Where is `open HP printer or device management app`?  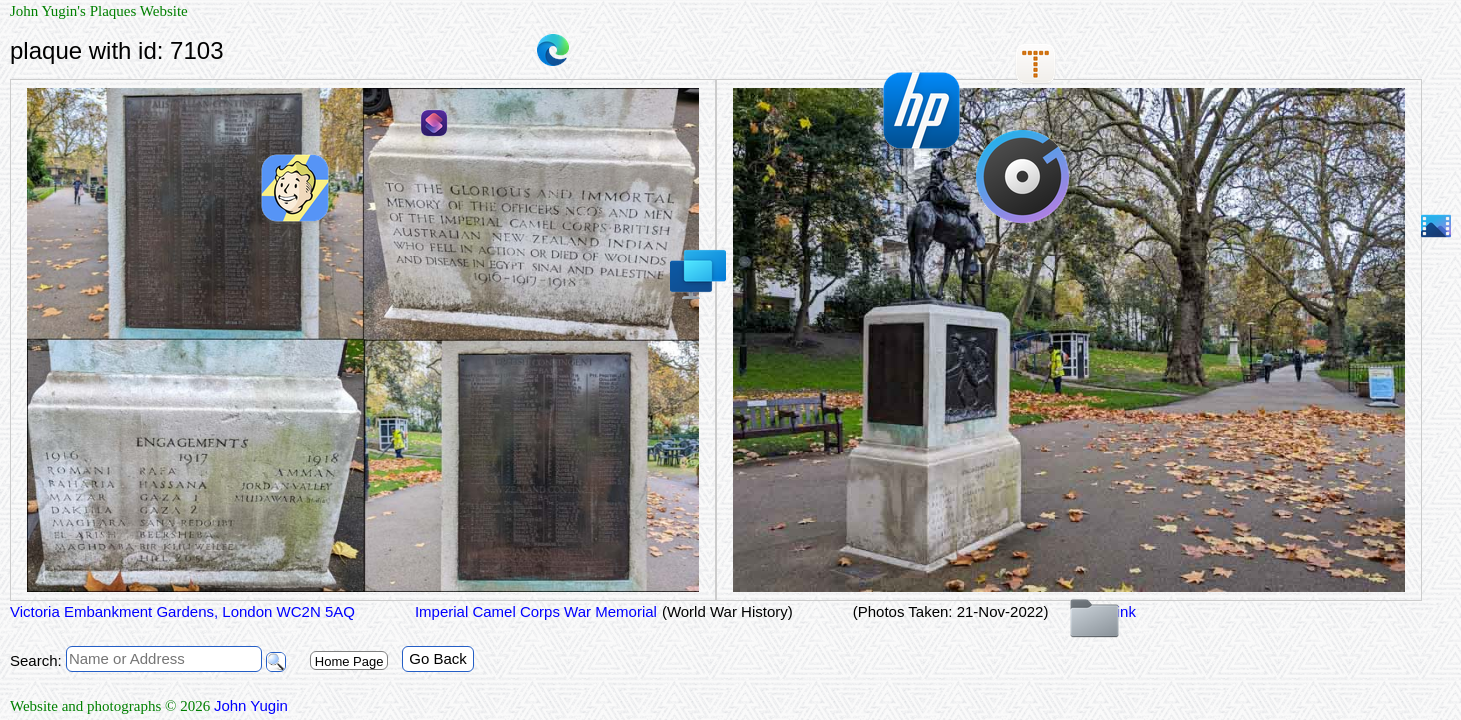
open HP printer or device management app is located at coordinates (921, 110).